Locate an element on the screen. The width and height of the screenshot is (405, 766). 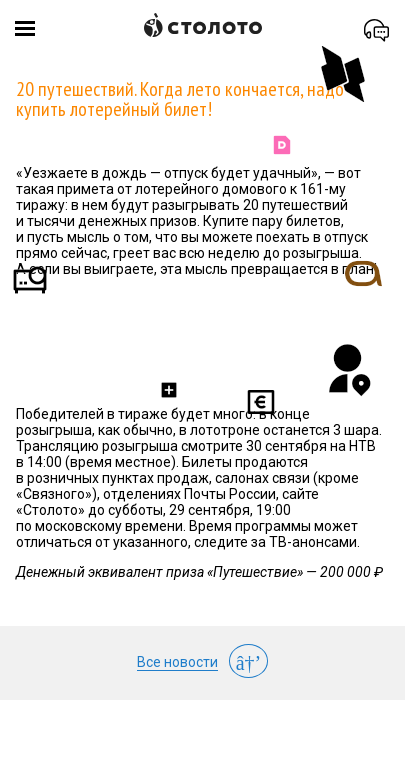
open or view a PDF document is located at coordinates (282, 145).